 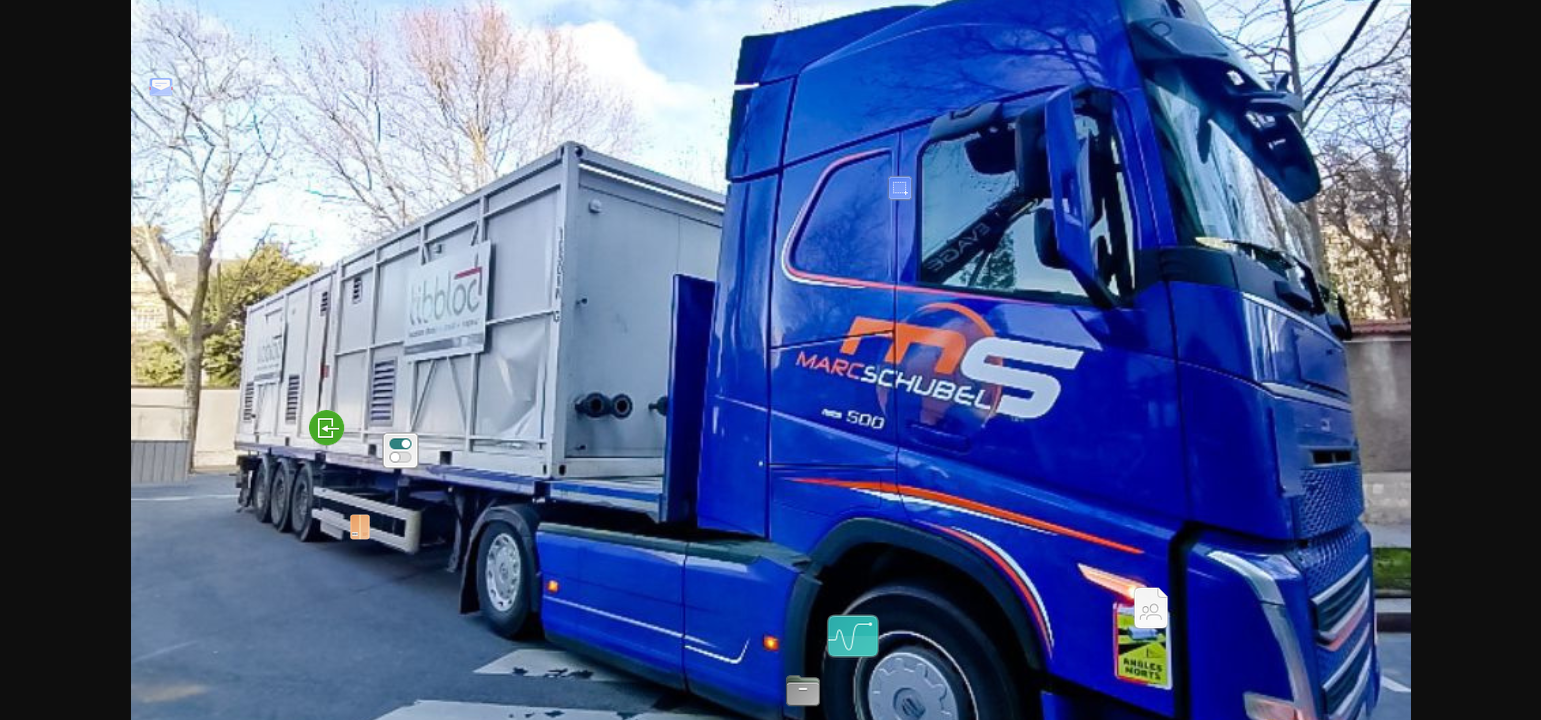 I want to click on install or manage software packages, so click(x=360, y=527).